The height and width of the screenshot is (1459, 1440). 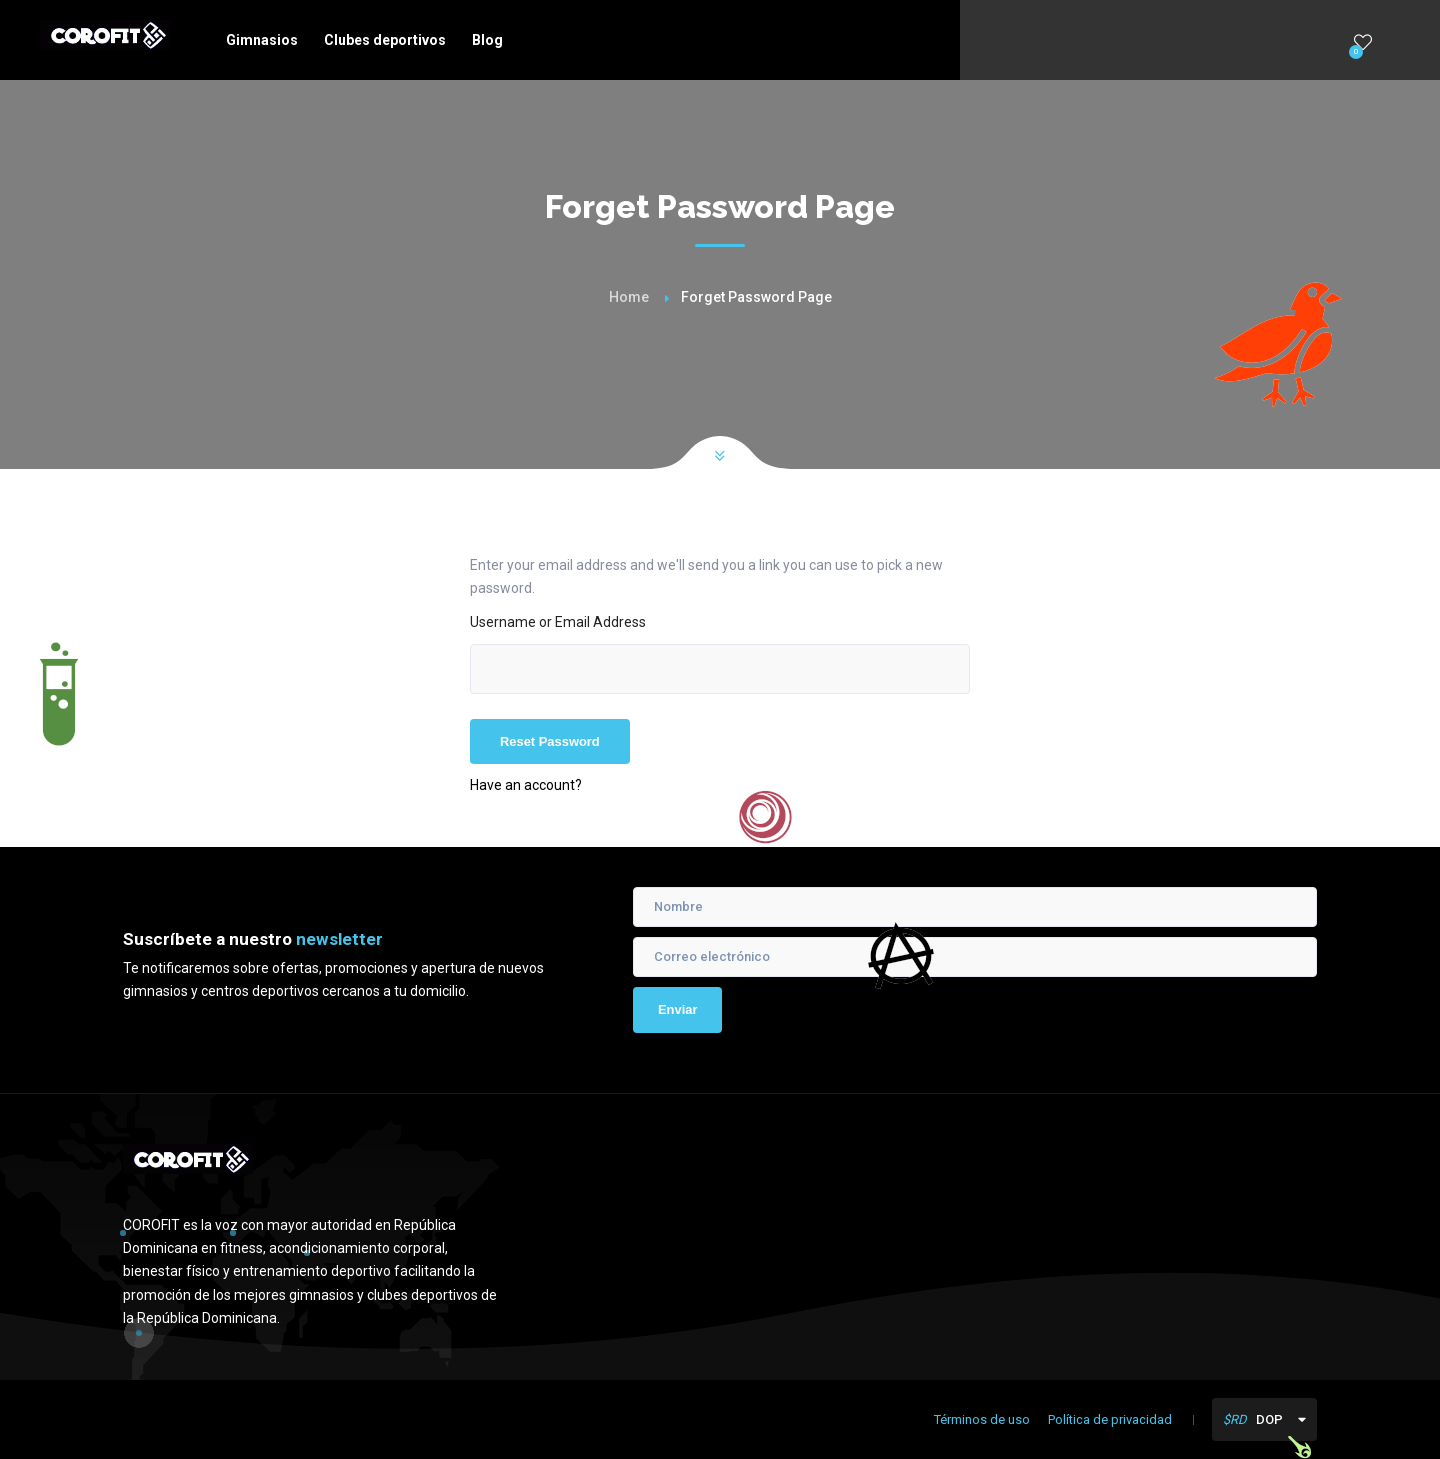 What do you see at coordinates (766, 817) in the screenshot?
I see `indicates loading or processing state` at bounding box center [766, 817].